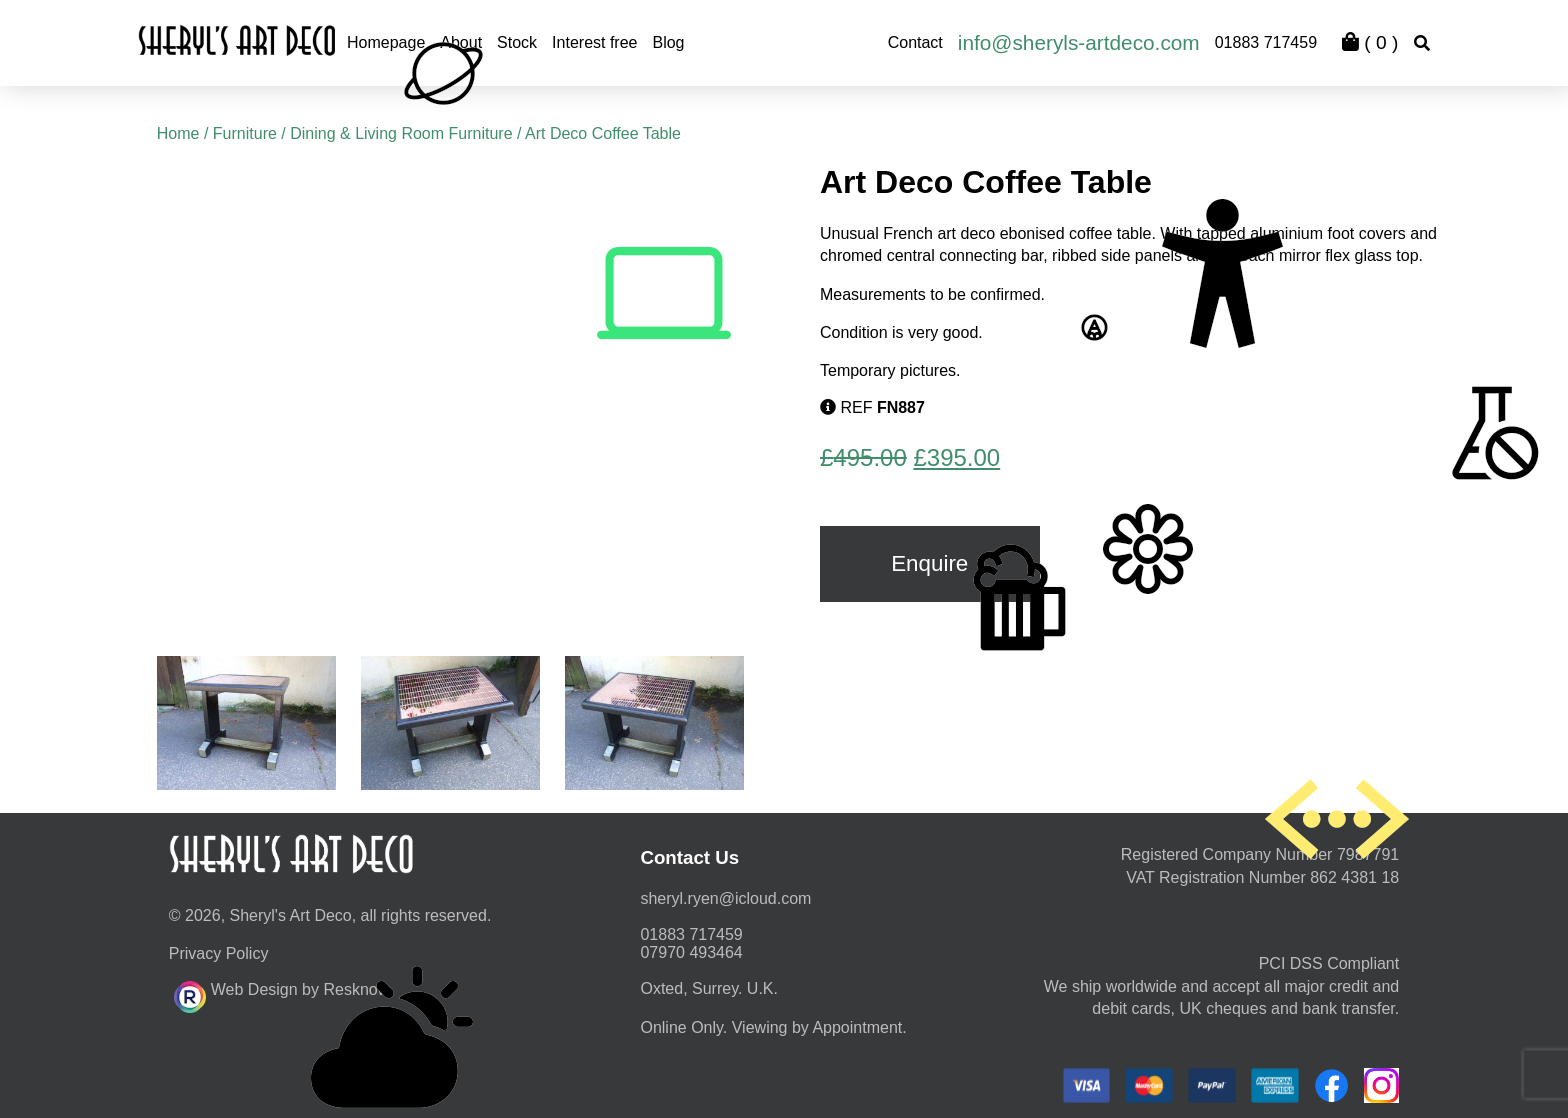  I want to click on access garden or plant care features, so click(1148, 549).